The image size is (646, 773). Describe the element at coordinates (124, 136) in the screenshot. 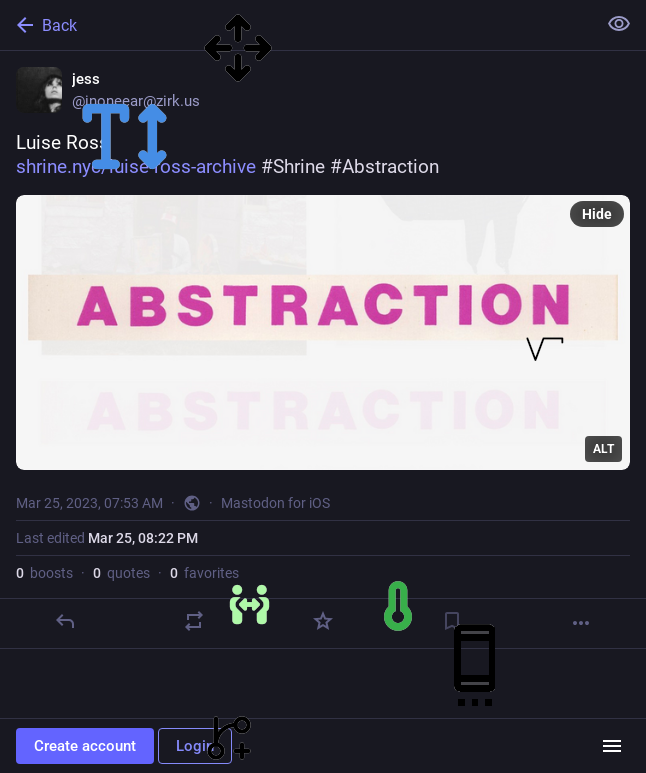

I see `adjust text height or line spacing` at that location.